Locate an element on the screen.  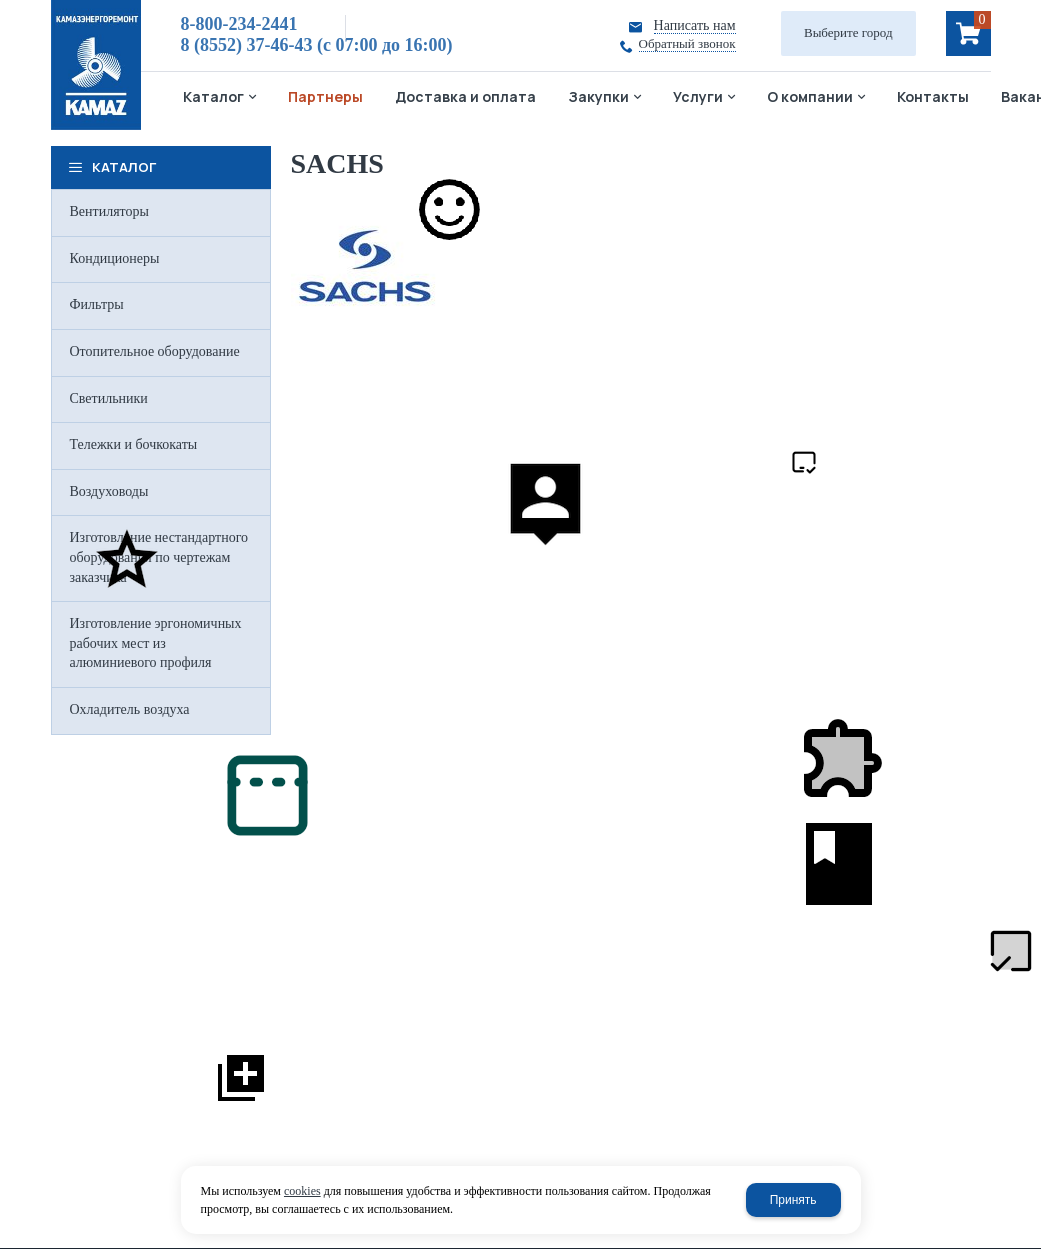
access your classes or courses is located at coordinates (839, 864).